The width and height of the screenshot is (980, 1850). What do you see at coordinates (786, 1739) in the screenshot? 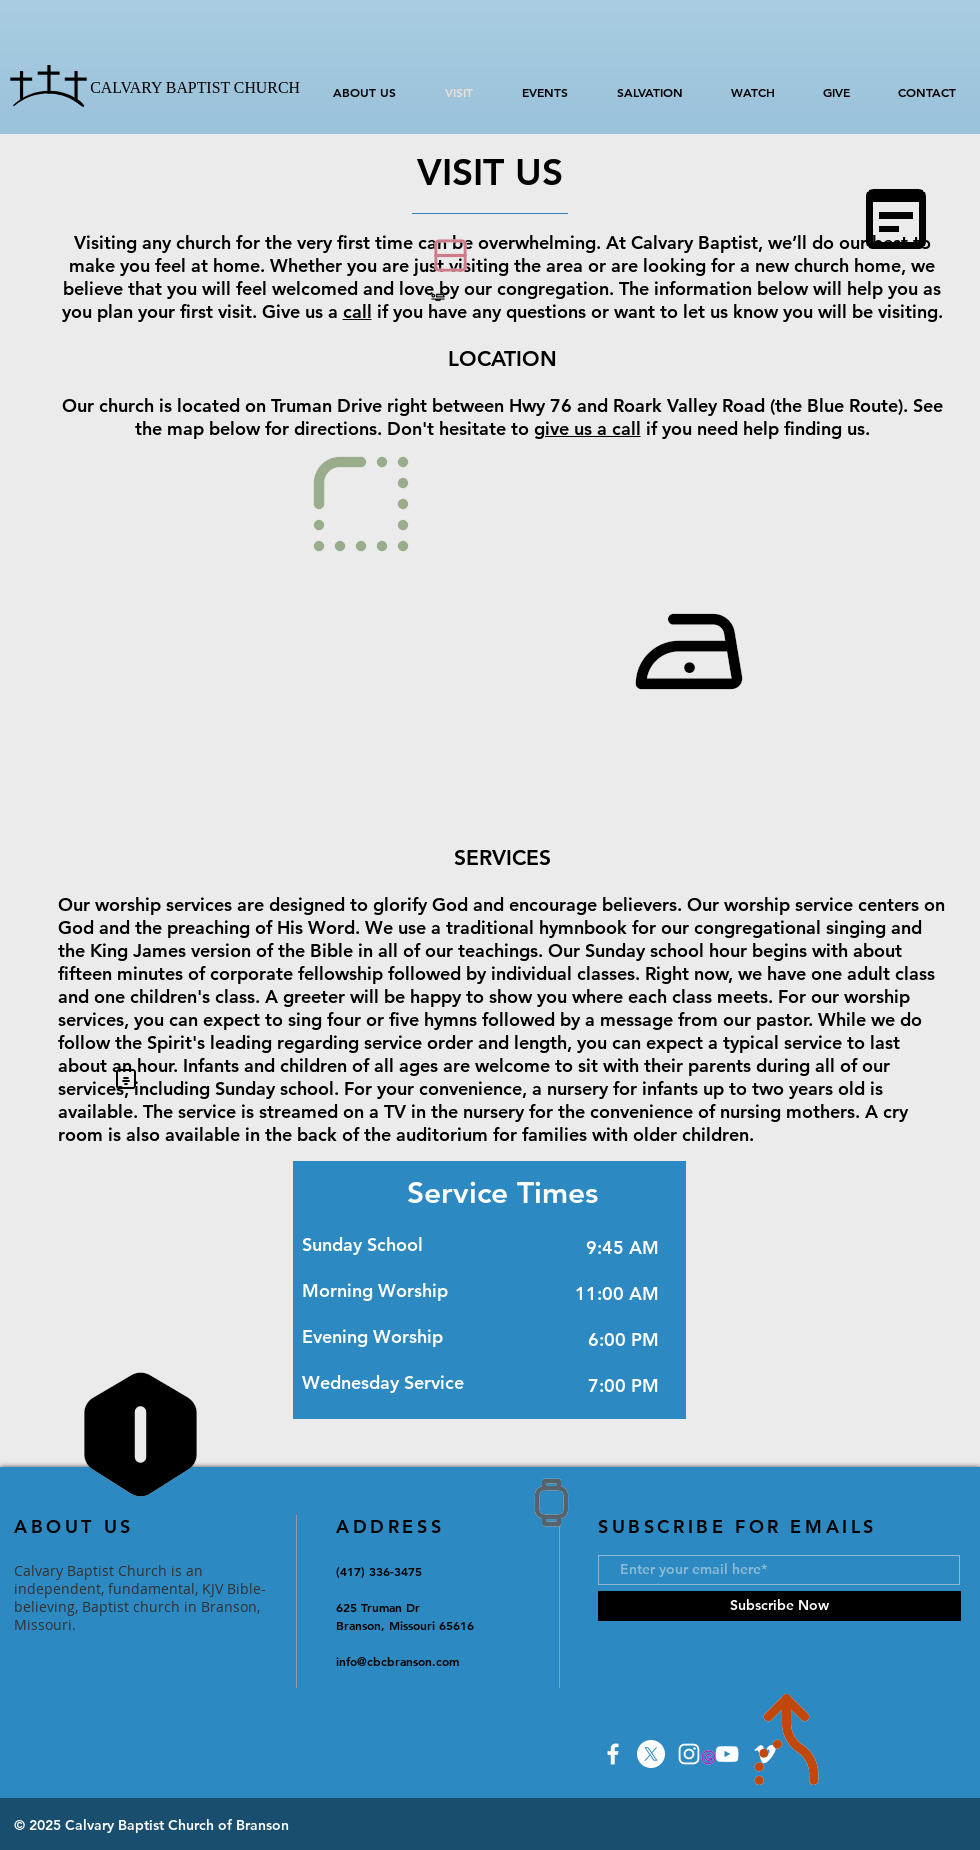
I see `merge content from right side` at bounding box center [786, 1739].